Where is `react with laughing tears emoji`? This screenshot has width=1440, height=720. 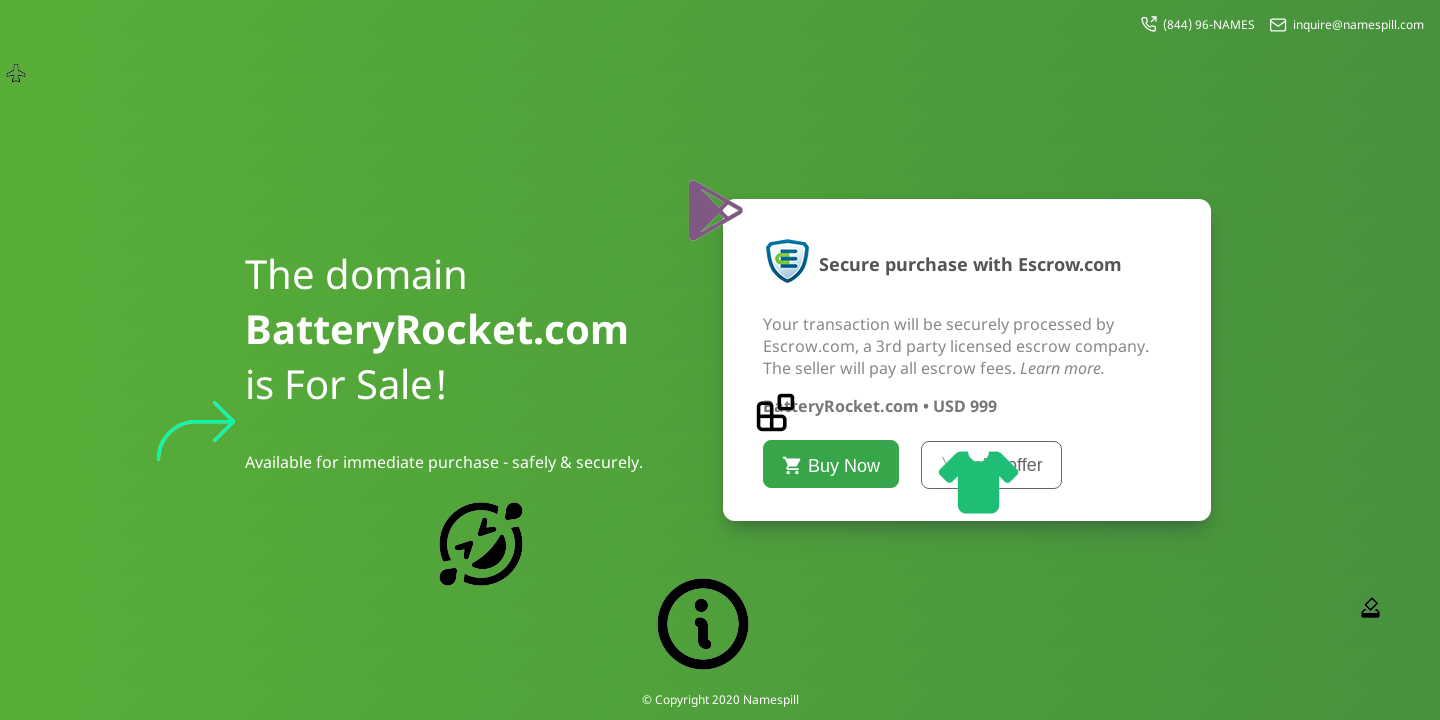 react with laughing tears emoji is located at coordinates (481, 544).